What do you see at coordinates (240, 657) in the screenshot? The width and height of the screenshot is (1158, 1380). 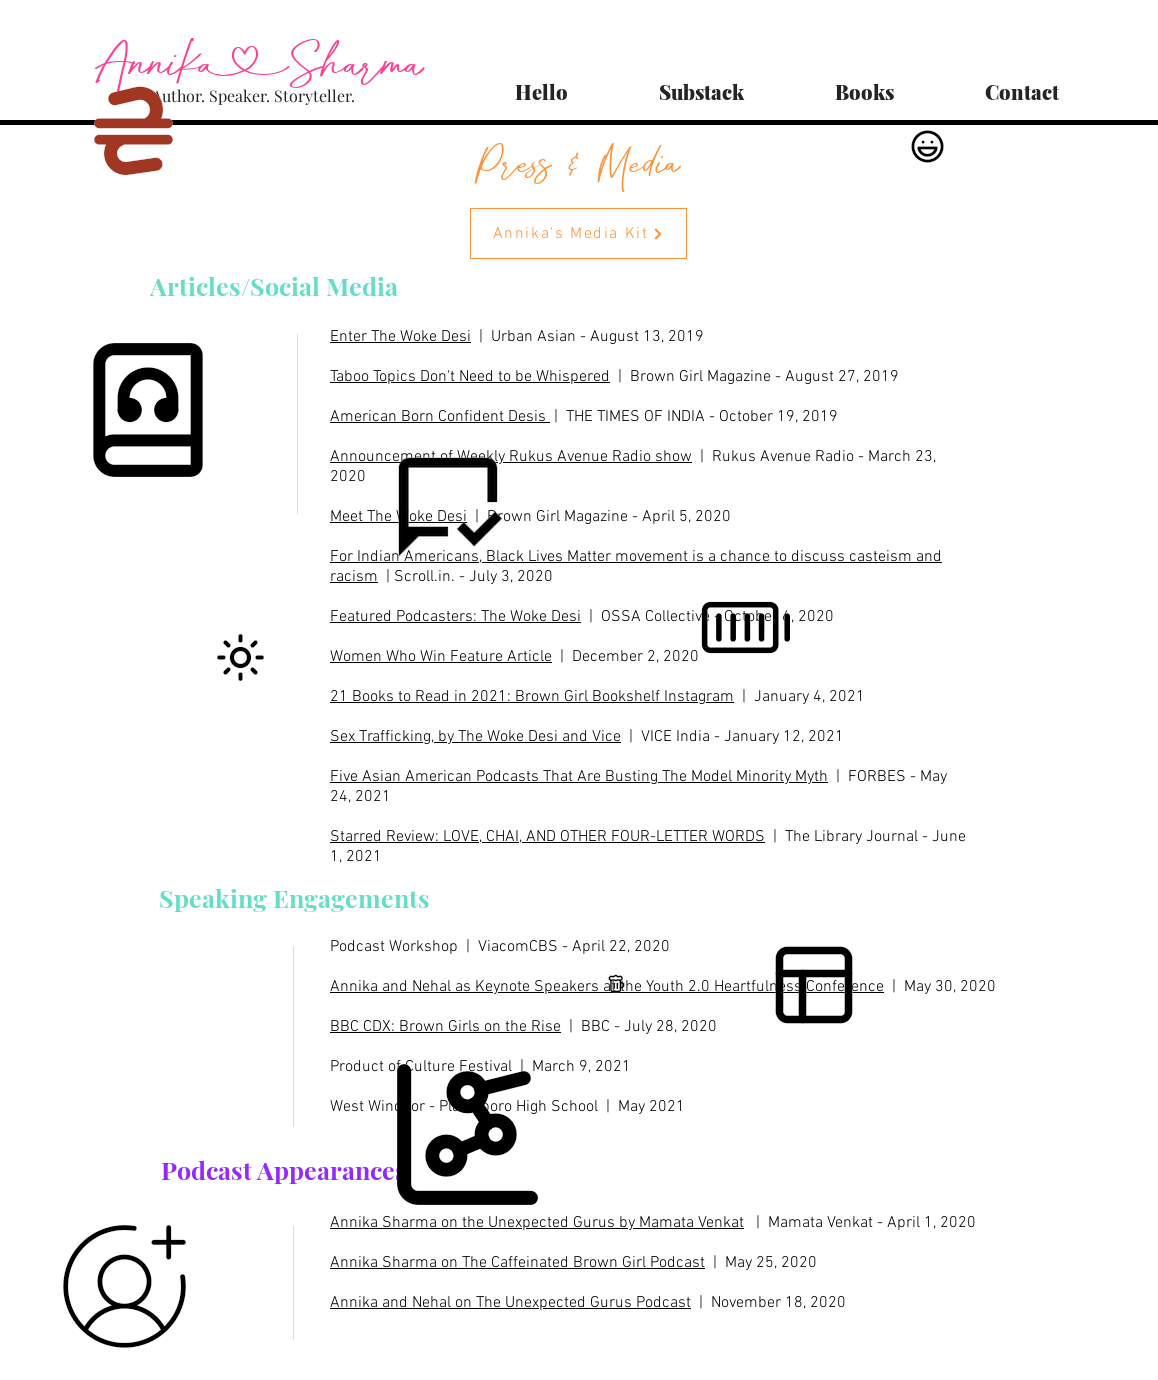 I see `switch to light mode` at bounding box center [240, 657].